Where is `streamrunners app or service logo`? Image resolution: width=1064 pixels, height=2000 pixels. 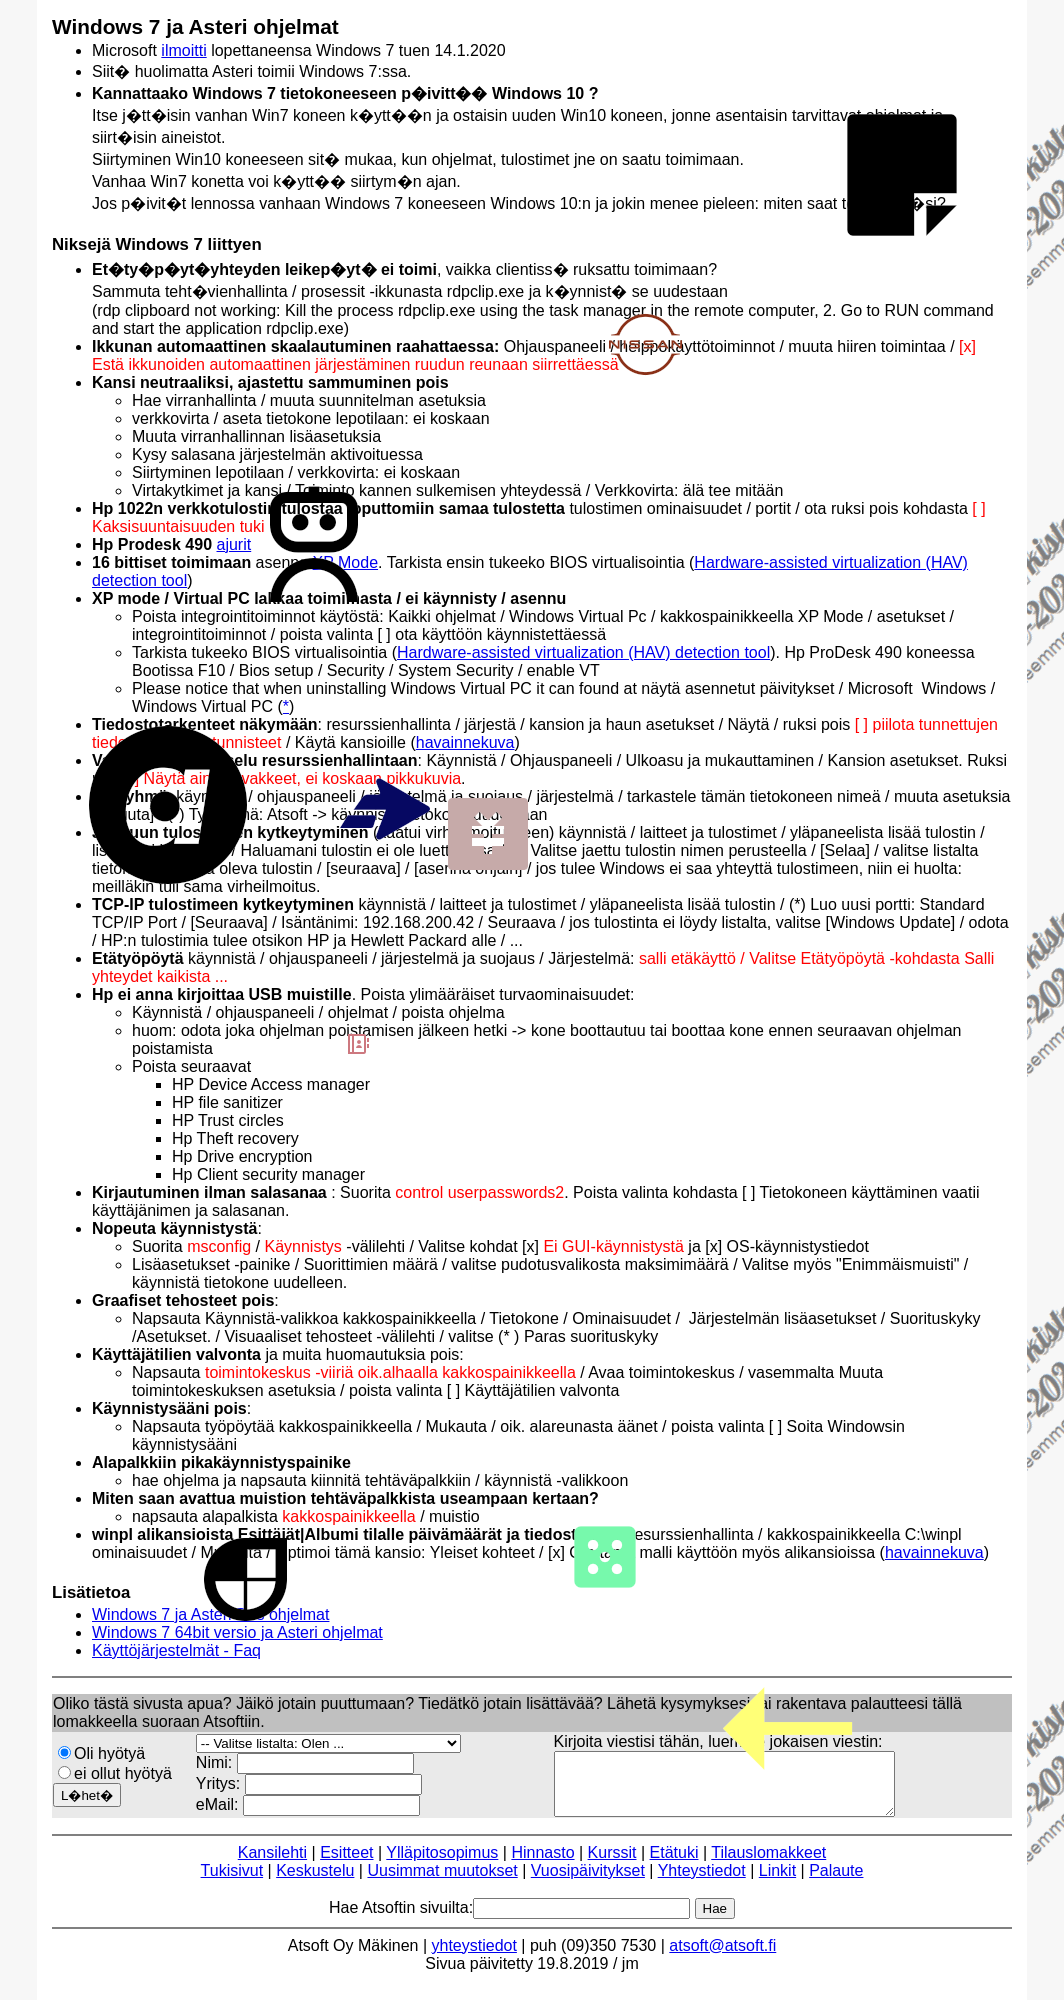
streamrunners app or service logo is located at coordinates (385, 809).